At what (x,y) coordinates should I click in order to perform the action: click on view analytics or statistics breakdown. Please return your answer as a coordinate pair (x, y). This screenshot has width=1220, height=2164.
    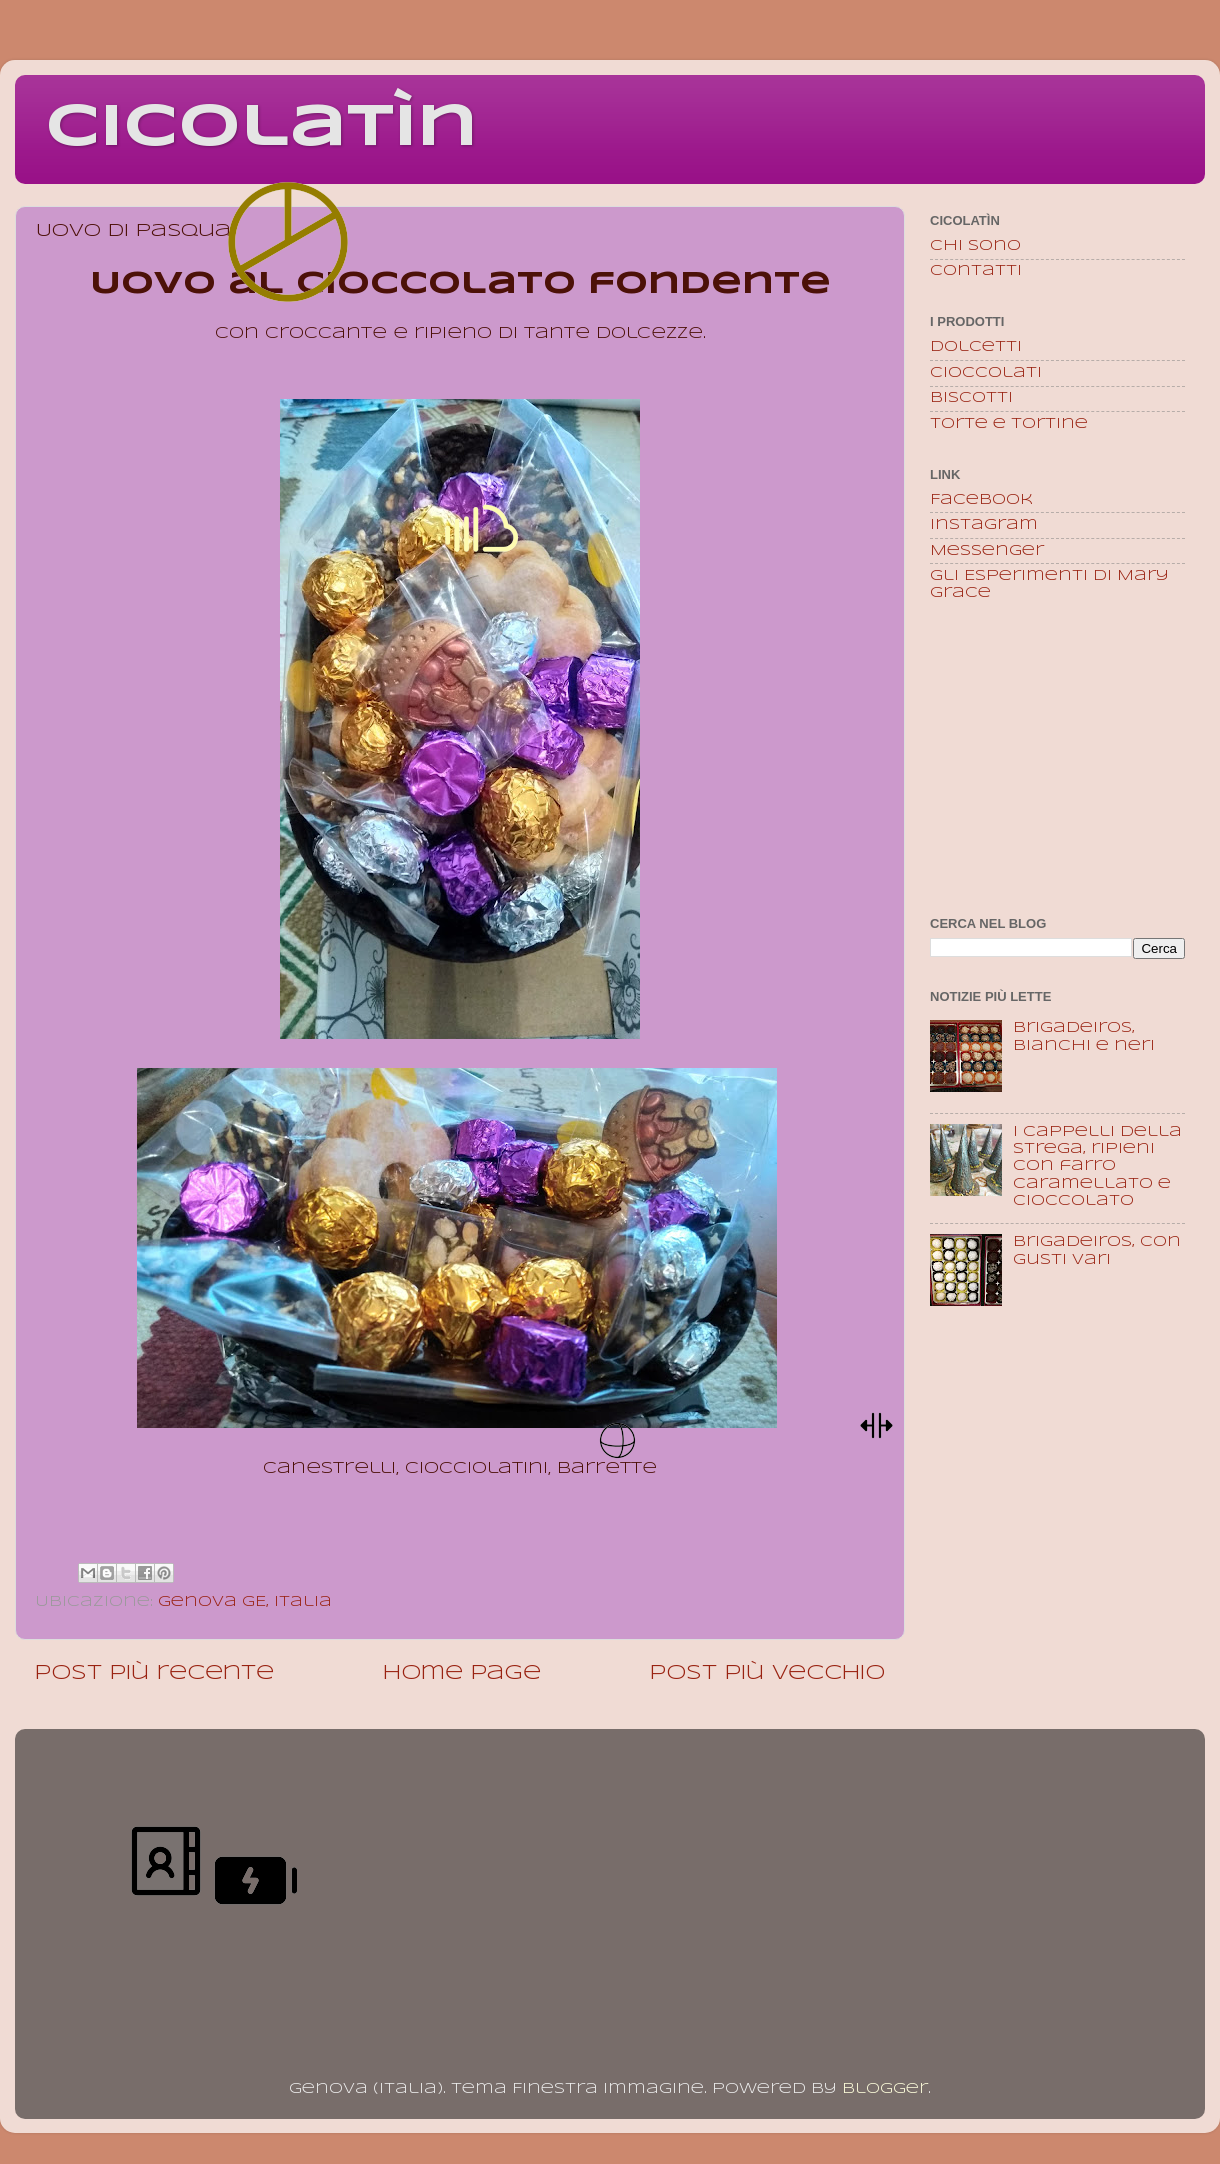
    Looking at the image, I should click on (288, 242).